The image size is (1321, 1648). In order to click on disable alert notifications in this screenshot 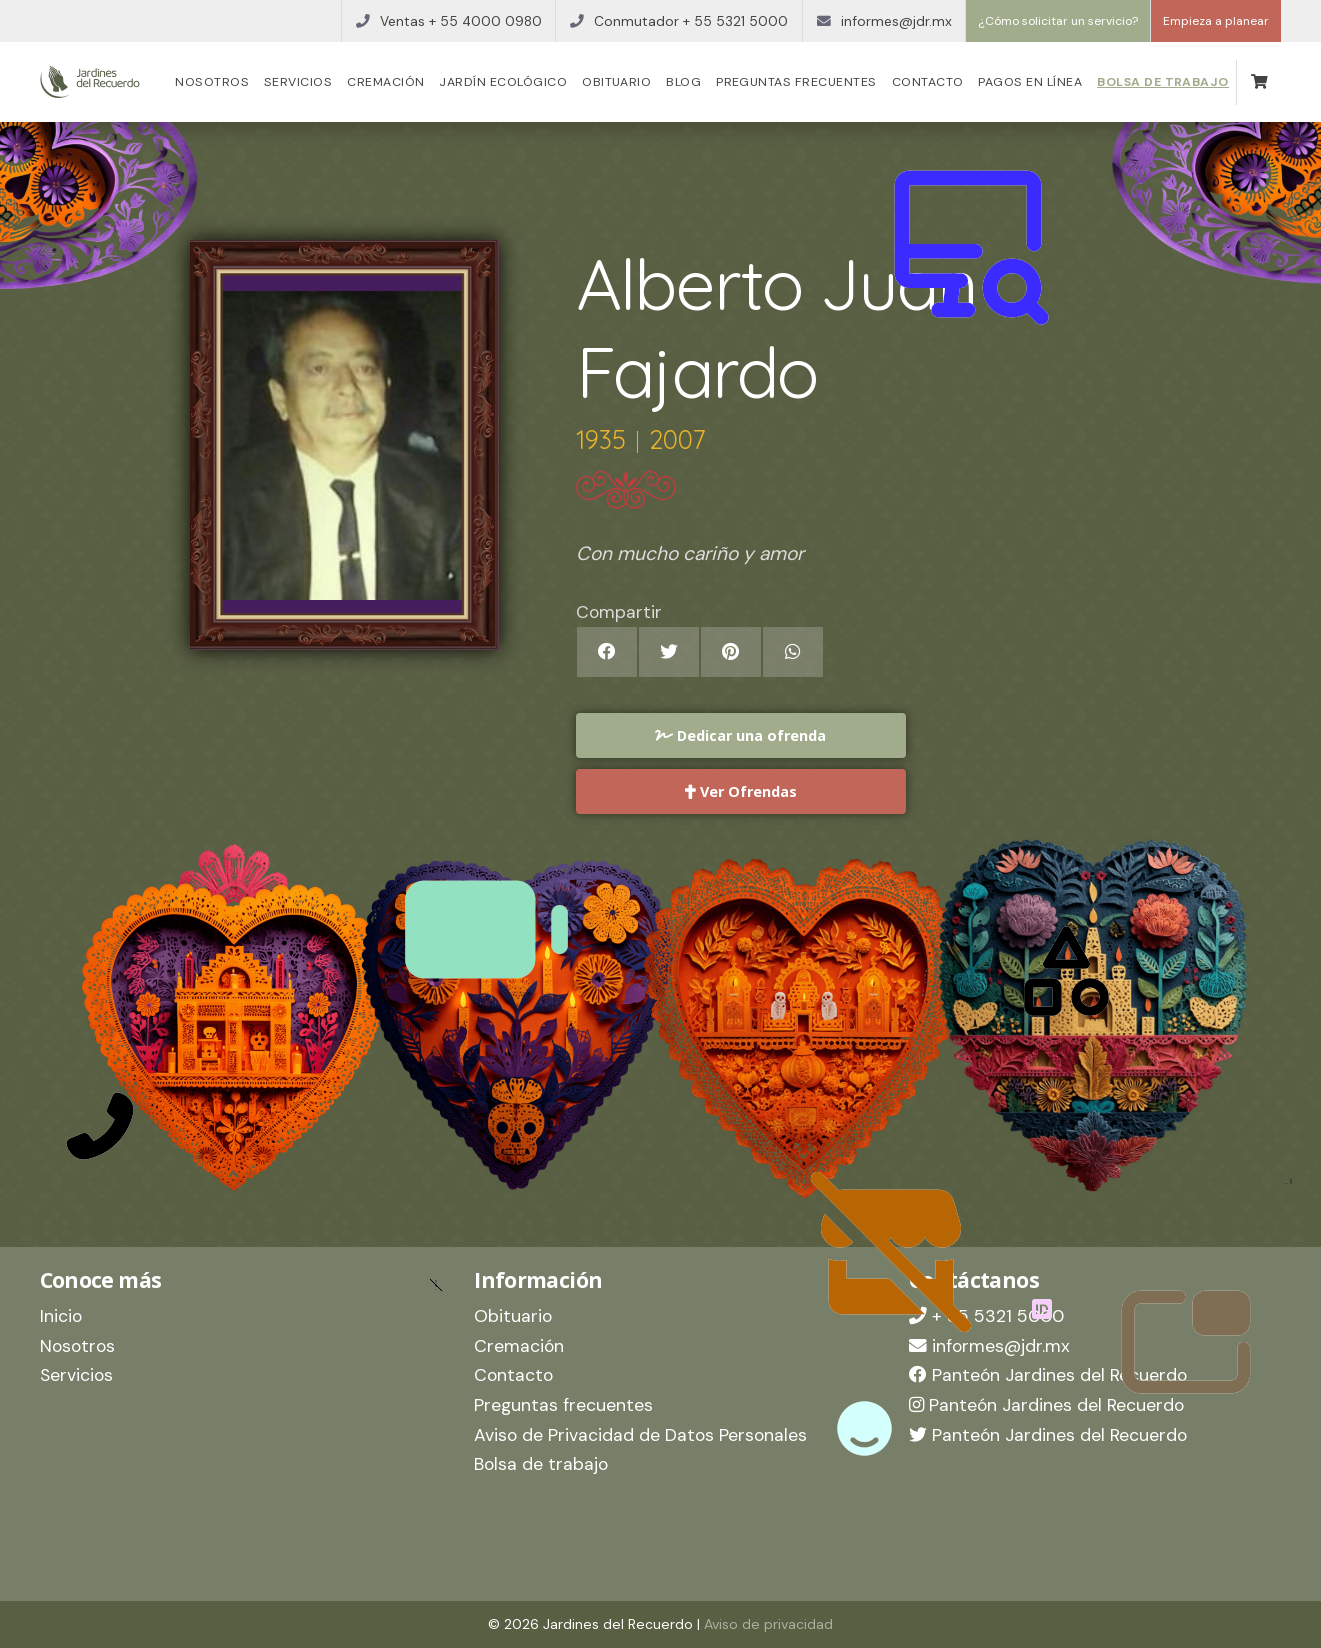, I will do `click(436, 1285)`.